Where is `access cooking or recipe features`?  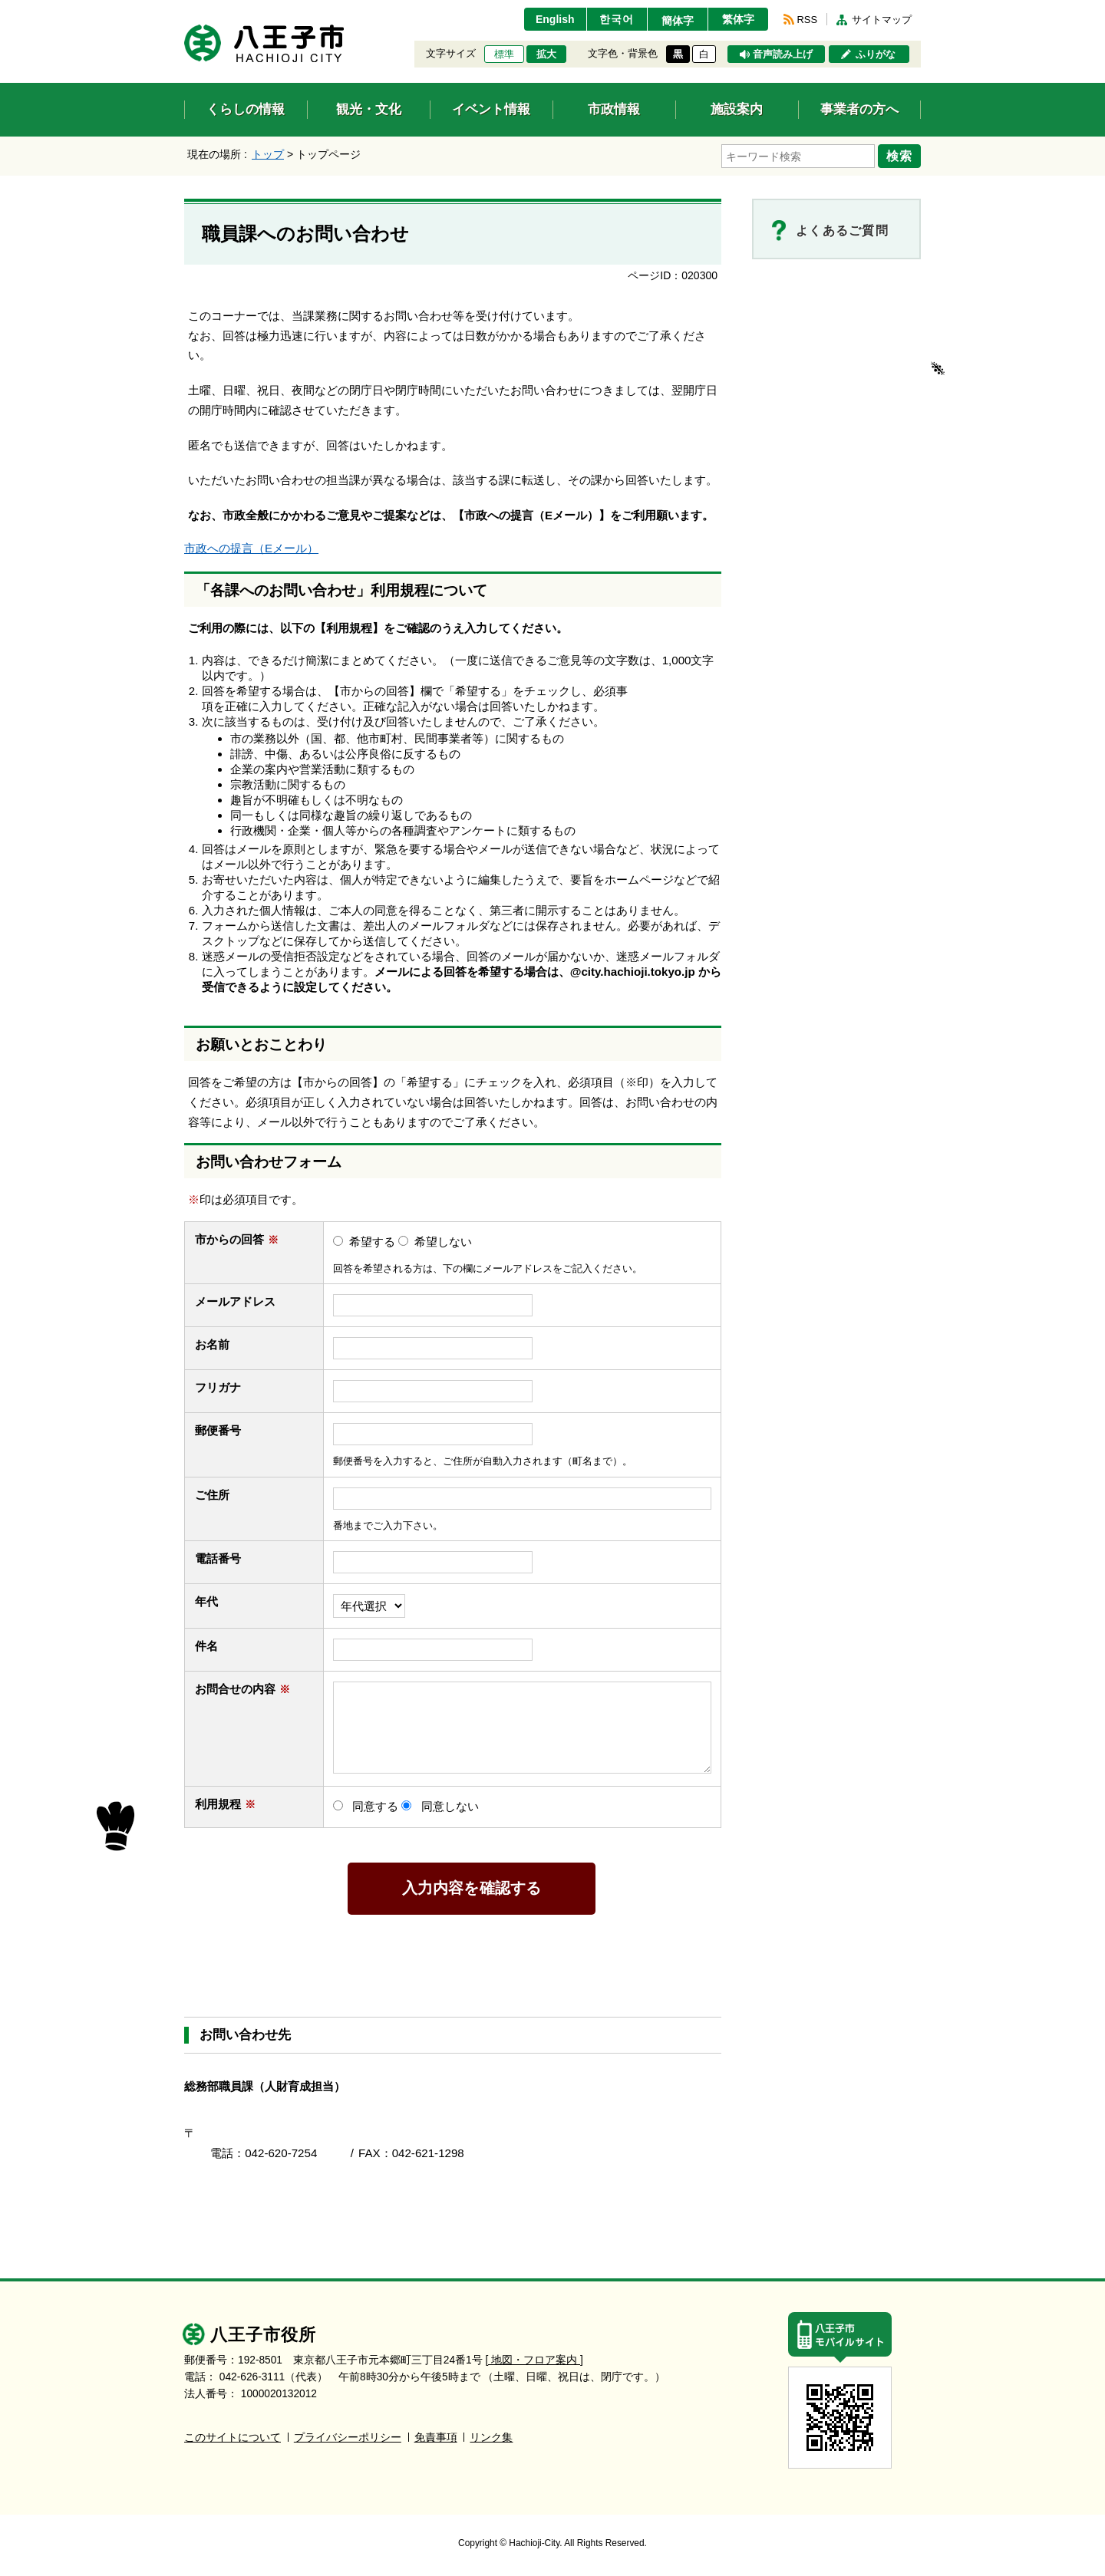
access cooking or recipe features is located at coordinates (115, 1826).